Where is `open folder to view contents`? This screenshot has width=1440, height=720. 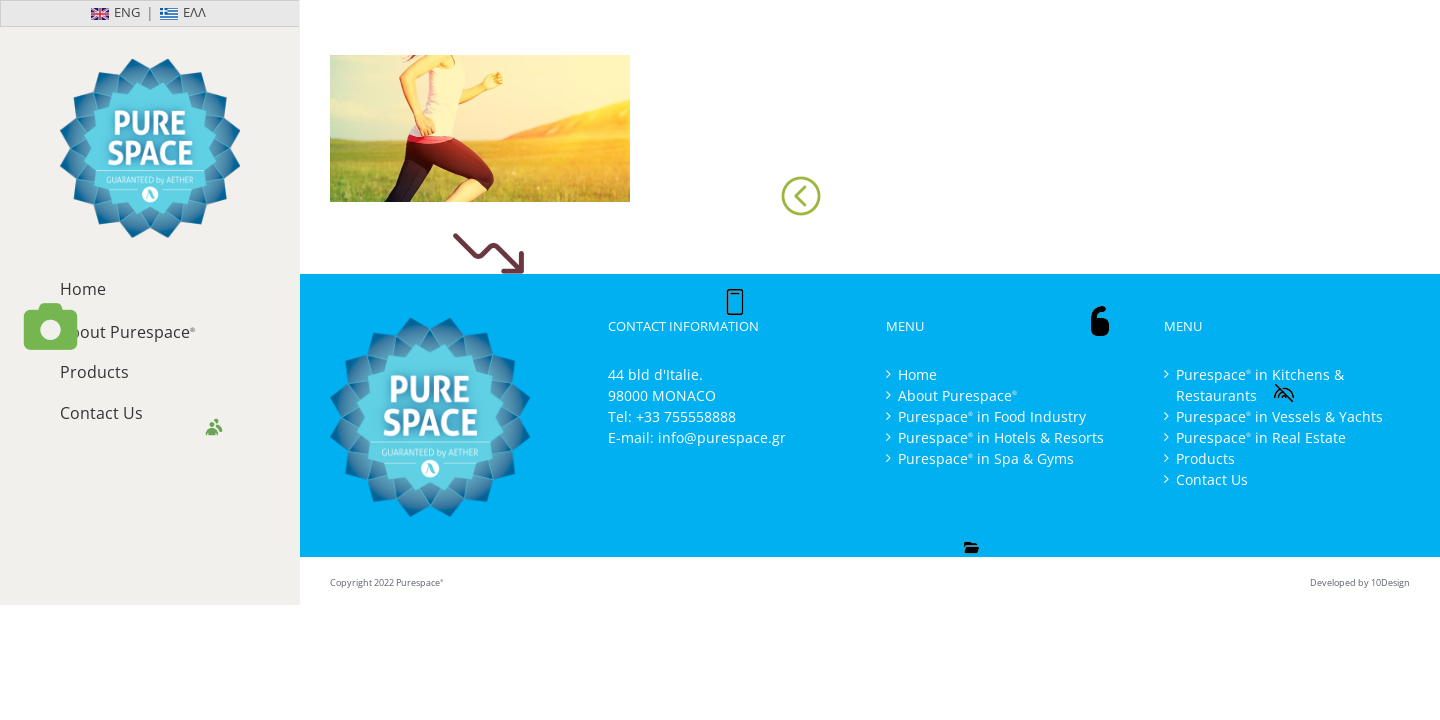
open folder to view contents is located at coordinates (971, 548).